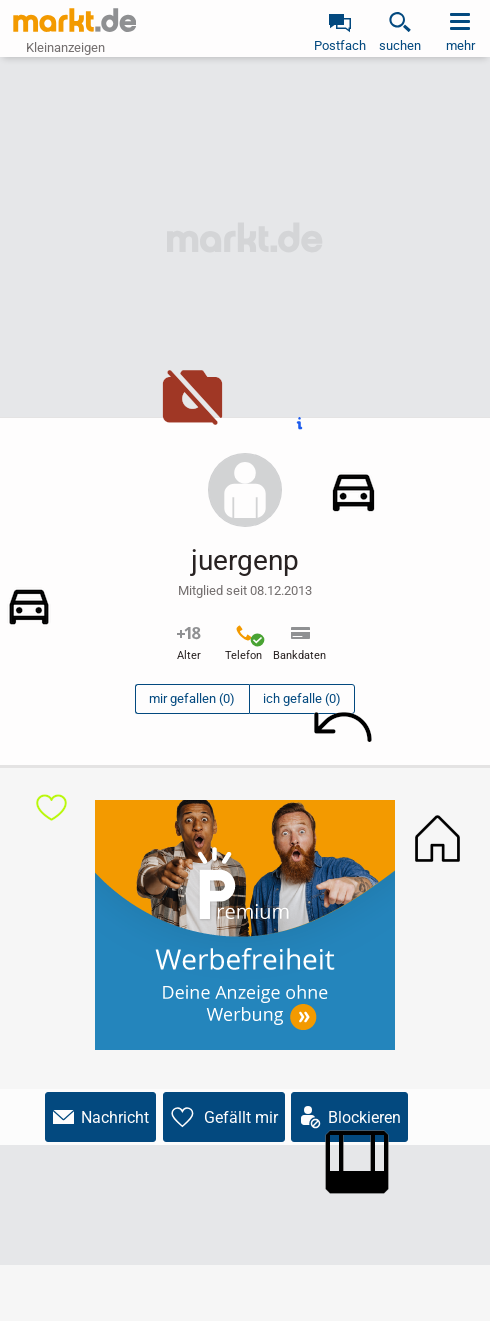 The height and width of the screenshot is (1321, 490). What do you see at coordinates (29, 607) in the screenshot?
I see `view estimated time of arrival for your drive` at bounding box center [29, 607].